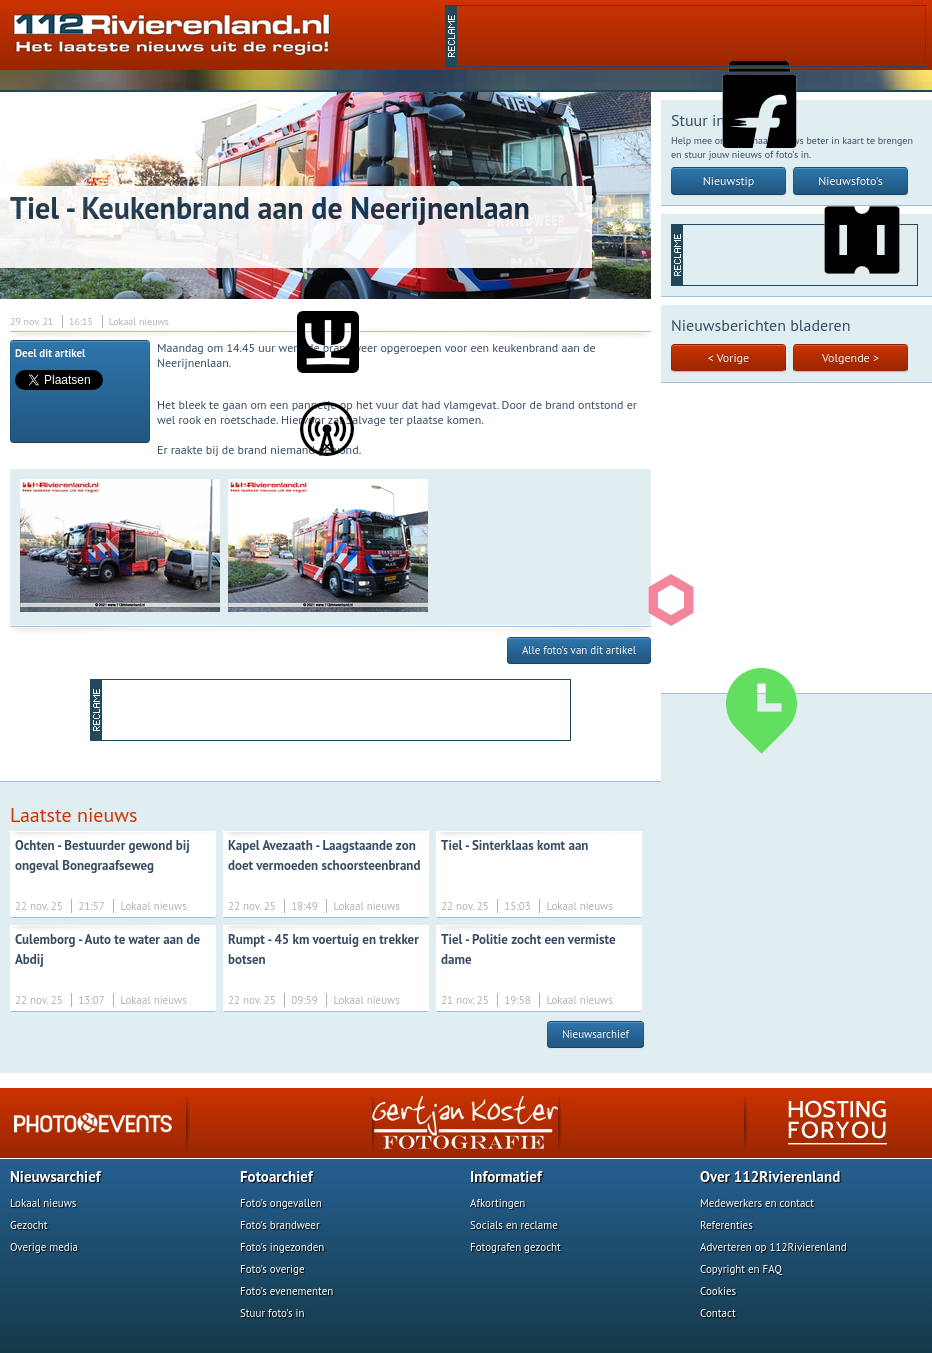 Image resolution: width=932 pixels, height=1353 pixels. I want to click on open the Flipkart shopping app, so click(759, 104).